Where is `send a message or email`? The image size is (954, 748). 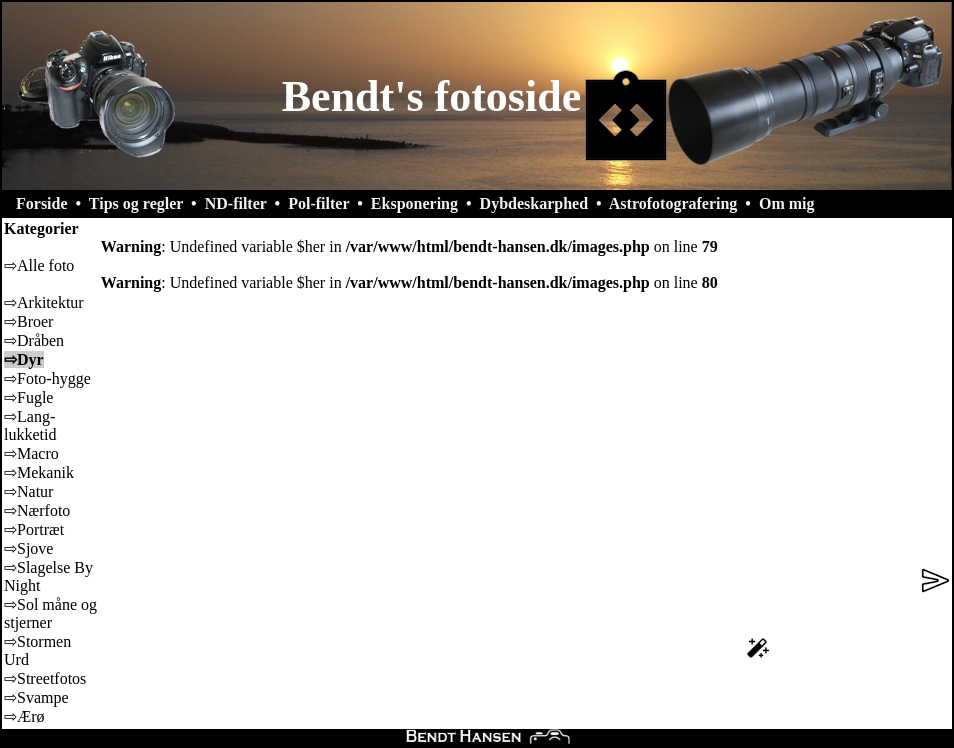
send a message or email is located at coordinates (935, 580).